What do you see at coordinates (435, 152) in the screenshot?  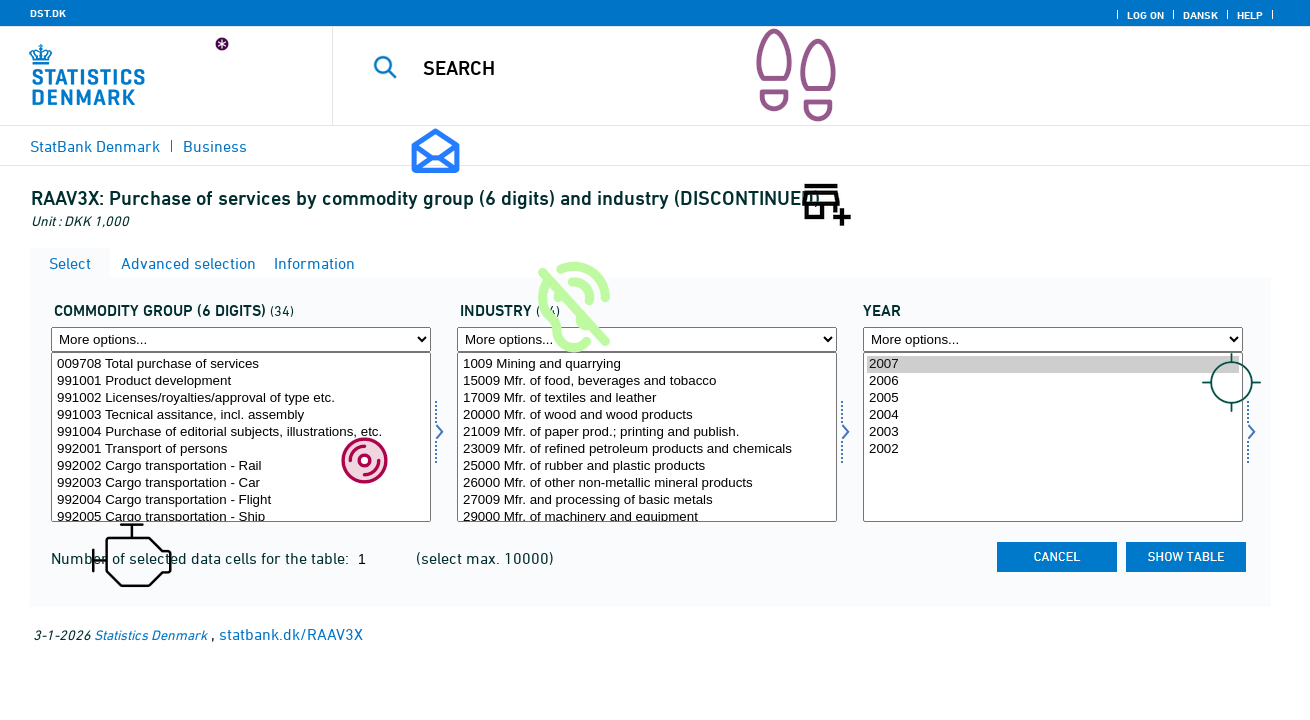 I see `view opened or read mail` at bounding box center [435, 152].